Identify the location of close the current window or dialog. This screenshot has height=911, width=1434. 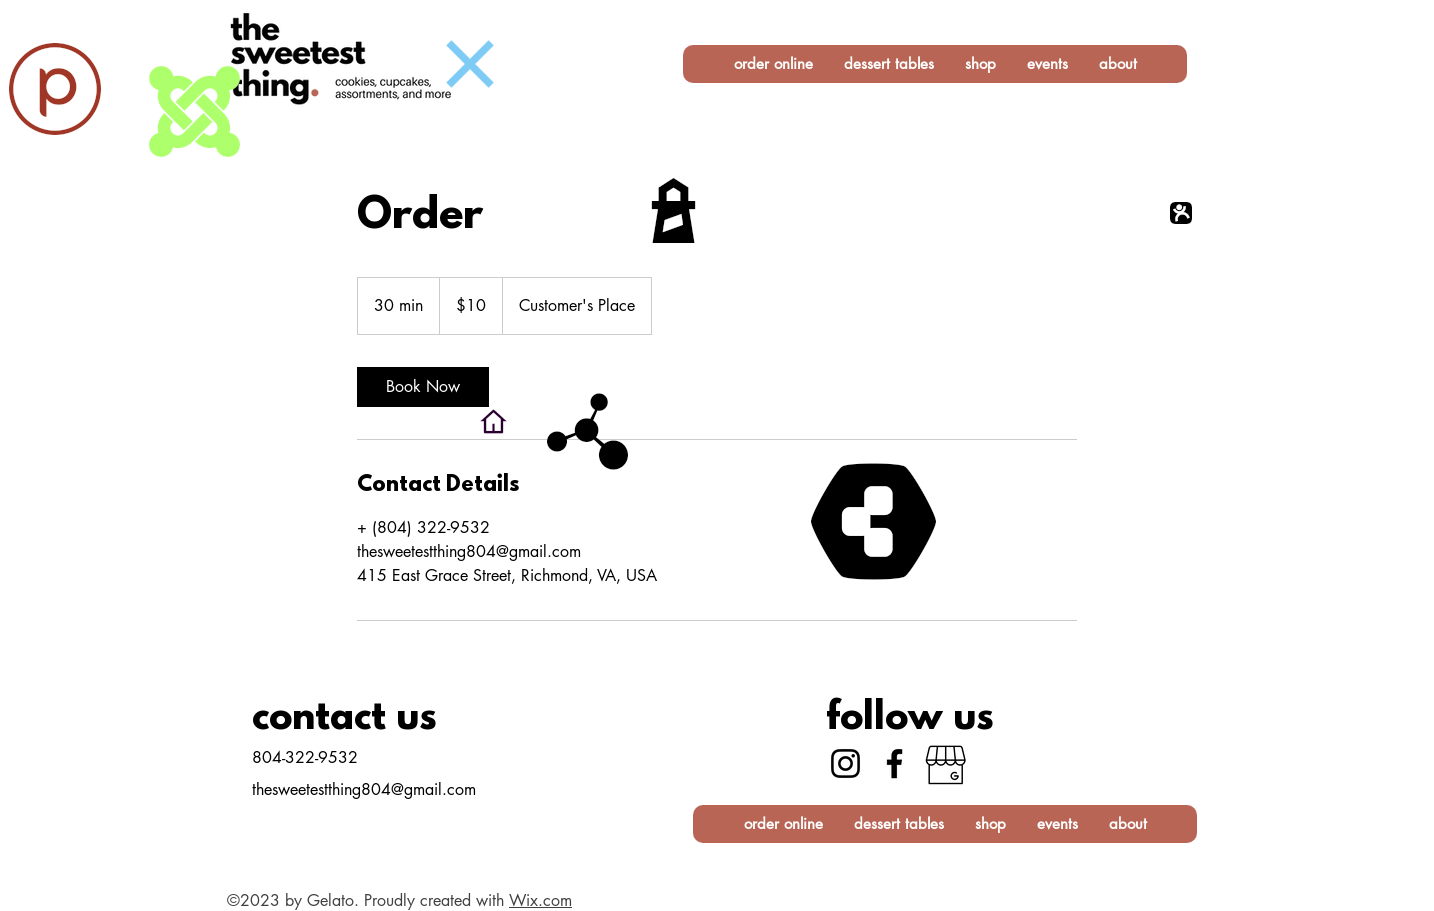
(470, 64).